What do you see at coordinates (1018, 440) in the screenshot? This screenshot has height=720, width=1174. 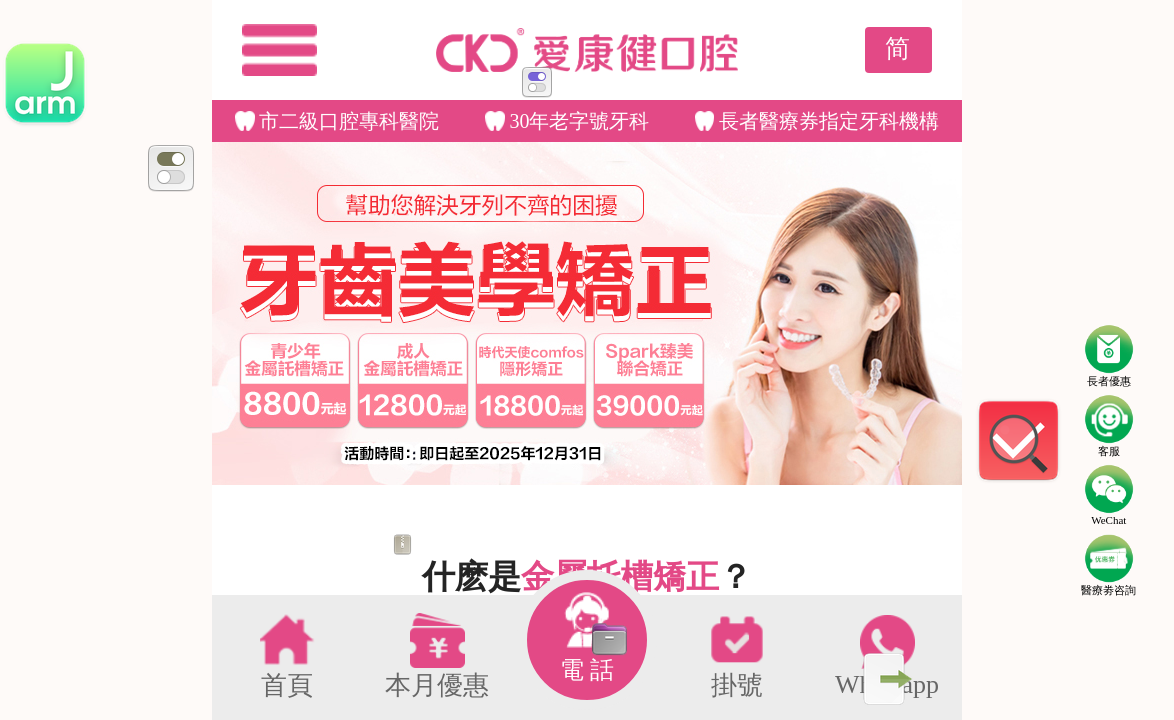 I see `open system configuration tool` at bounding box center [1018, 440].